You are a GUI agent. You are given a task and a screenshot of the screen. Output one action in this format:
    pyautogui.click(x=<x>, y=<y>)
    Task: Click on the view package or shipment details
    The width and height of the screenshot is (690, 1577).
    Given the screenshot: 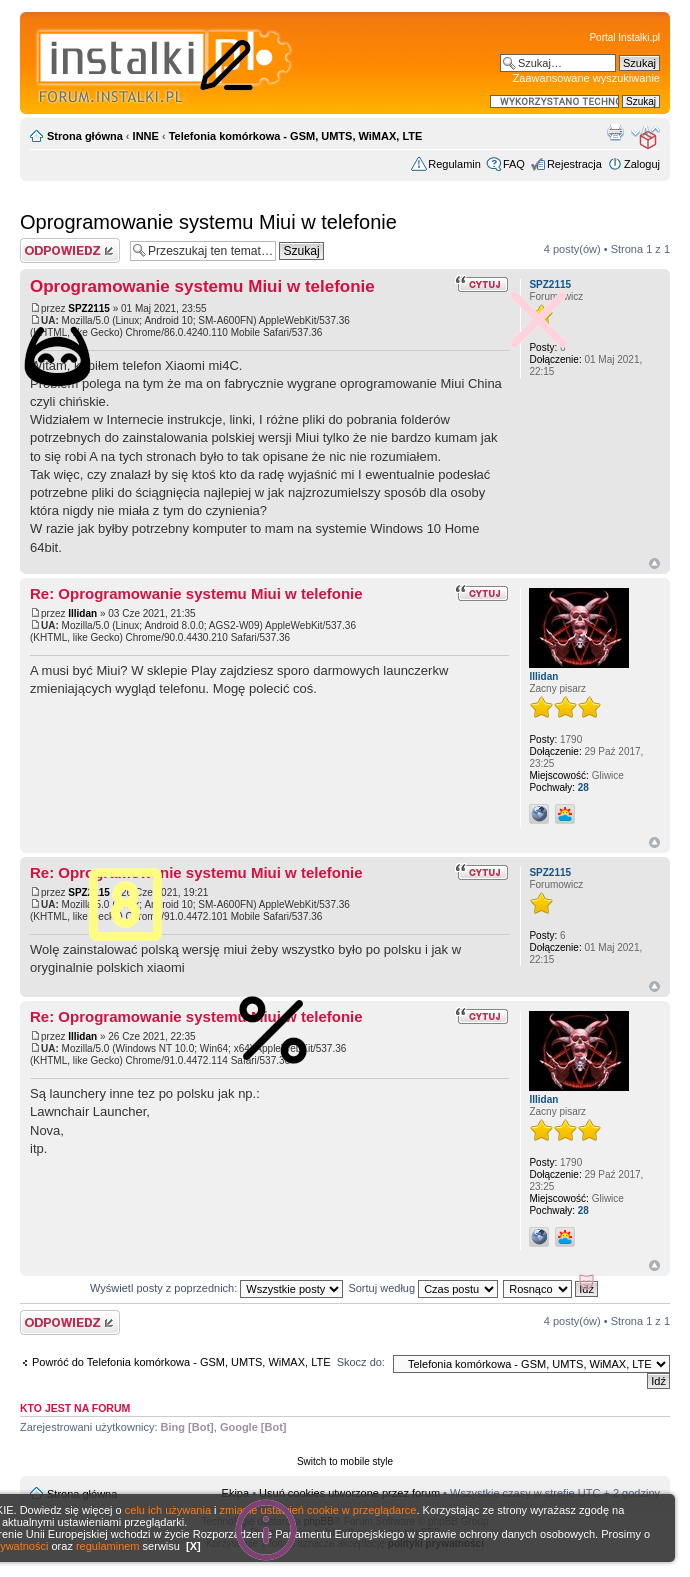 What is the action you would take?
    pyautogui.click(x=648, y=140)
    